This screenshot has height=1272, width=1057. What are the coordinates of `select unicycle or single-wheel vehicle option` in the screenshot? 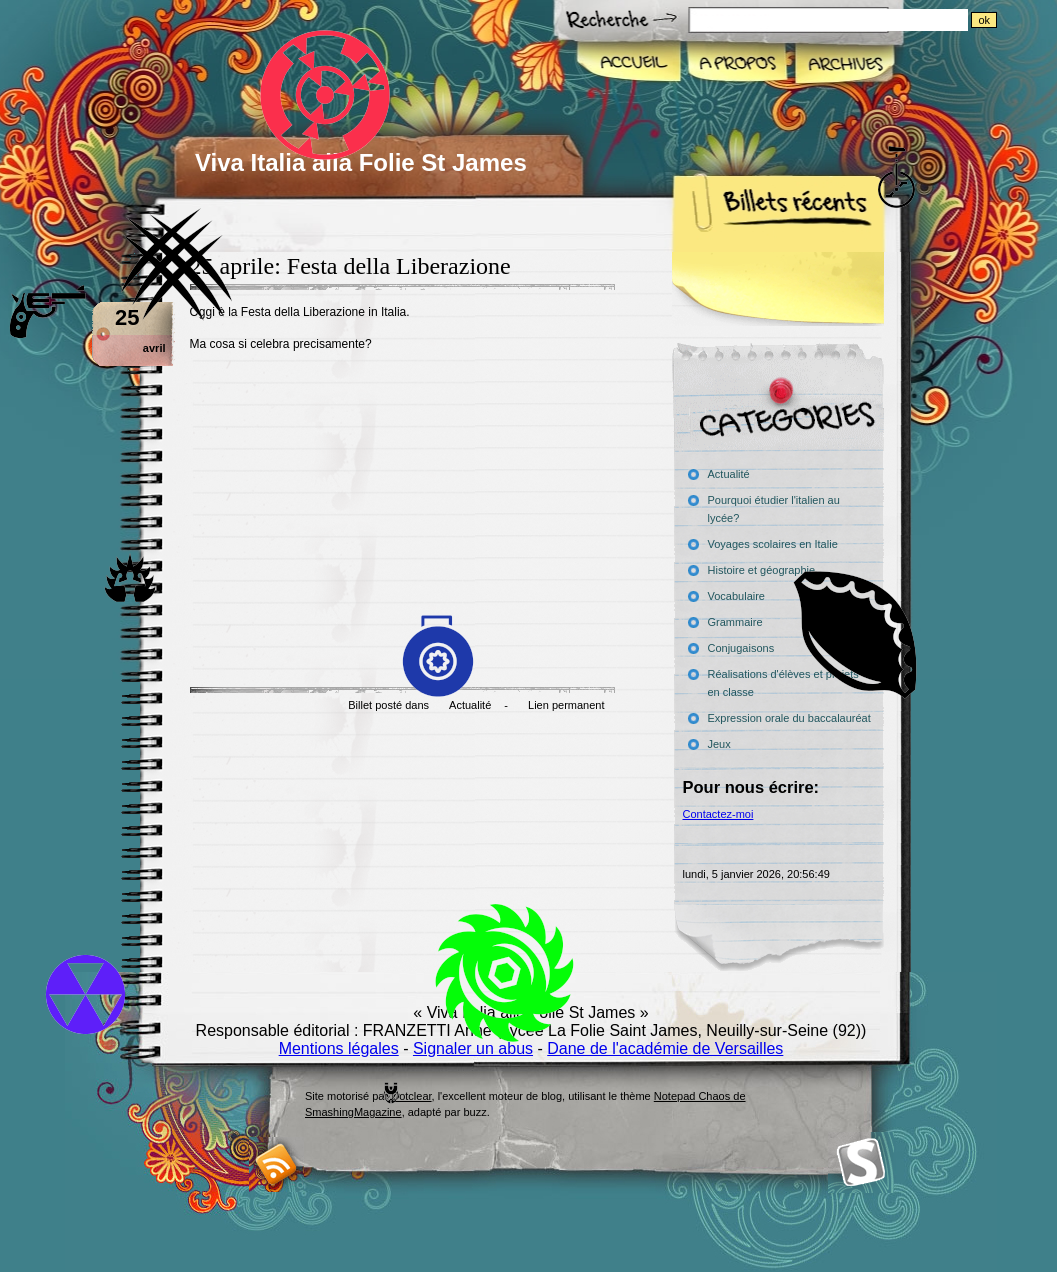 It's located at (896, 176).